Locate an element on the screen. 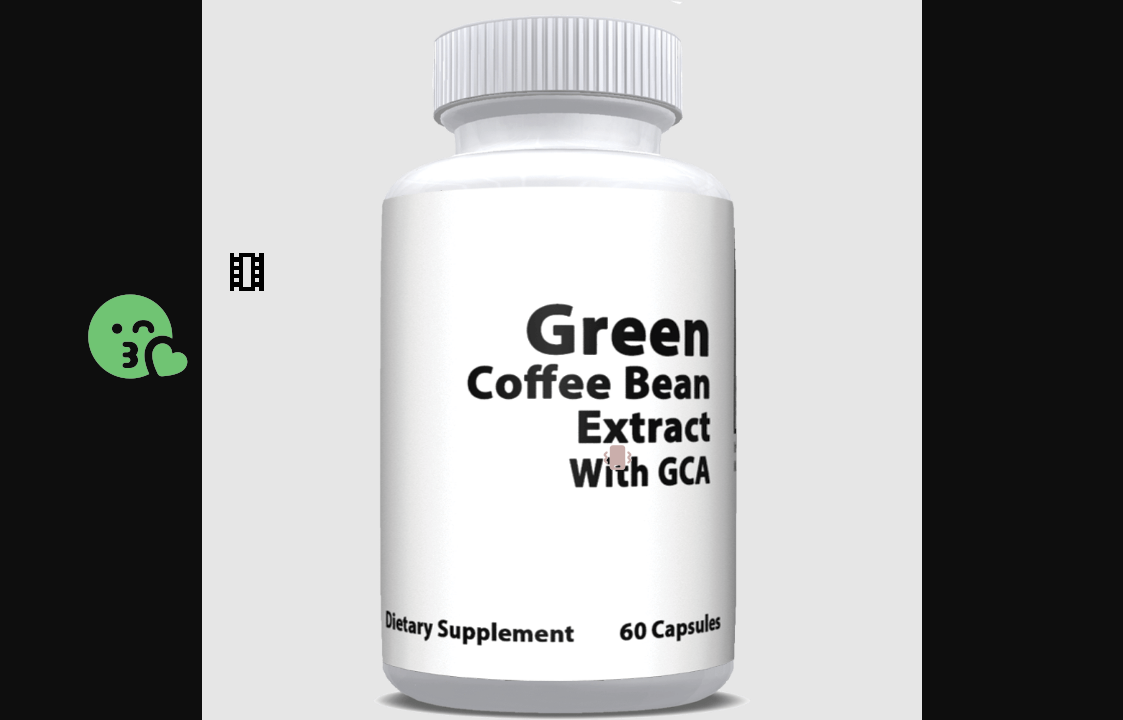 The image size is (1123, 720). phone is on vibrate mode is located at coordinates (617, 457).